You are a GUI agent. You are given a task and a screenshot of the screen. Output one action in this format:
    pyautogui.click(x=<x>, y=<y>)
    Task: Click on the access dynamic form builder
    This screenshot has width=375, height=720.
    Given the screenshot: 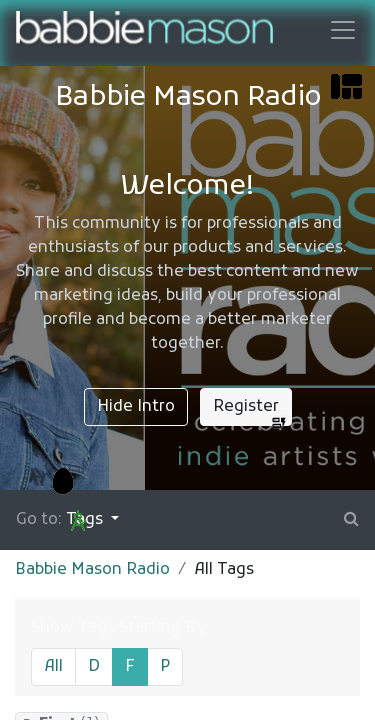 What is the action you would take?
    pyautogui.click(x=279, y=423)
    